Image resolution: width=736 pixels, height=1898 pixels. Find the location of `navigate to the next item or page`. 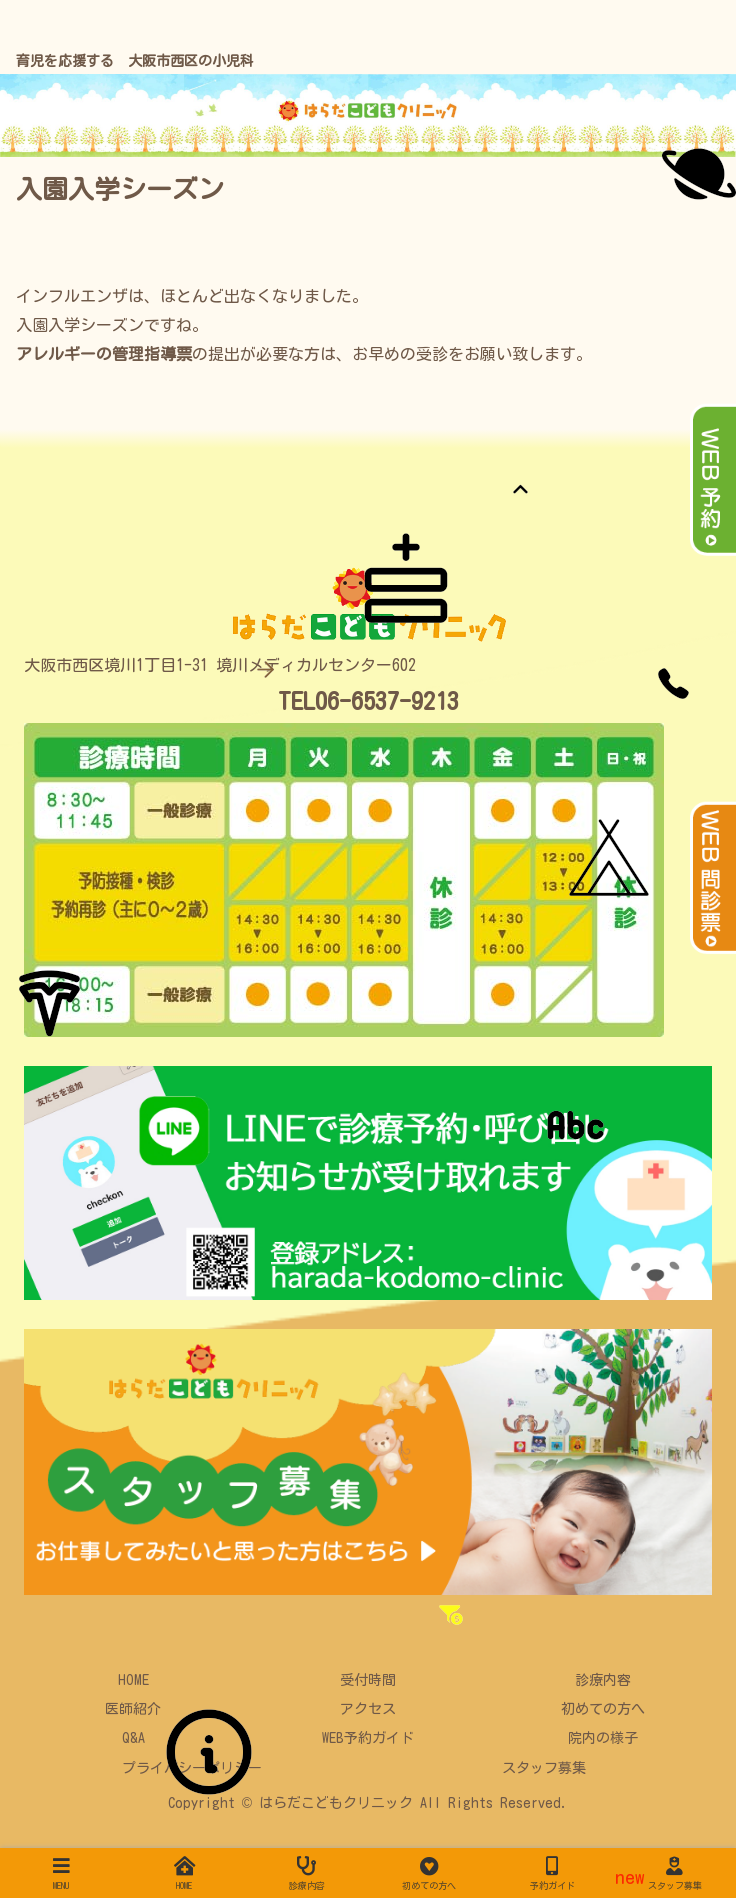

navigate to the next item or page is located at coordinates (265, 669).